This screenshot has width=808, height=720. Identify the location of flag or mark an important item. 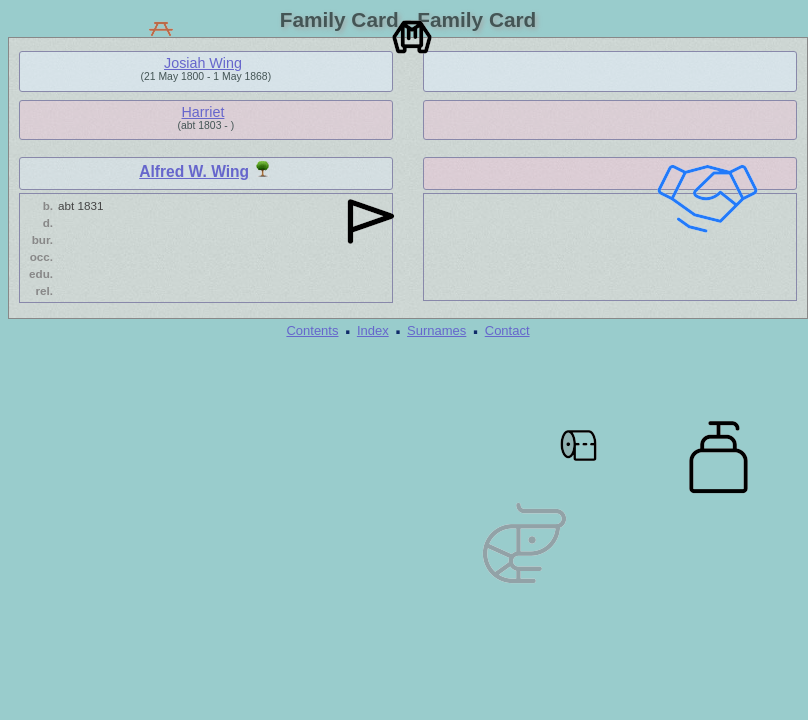
(366, 221).